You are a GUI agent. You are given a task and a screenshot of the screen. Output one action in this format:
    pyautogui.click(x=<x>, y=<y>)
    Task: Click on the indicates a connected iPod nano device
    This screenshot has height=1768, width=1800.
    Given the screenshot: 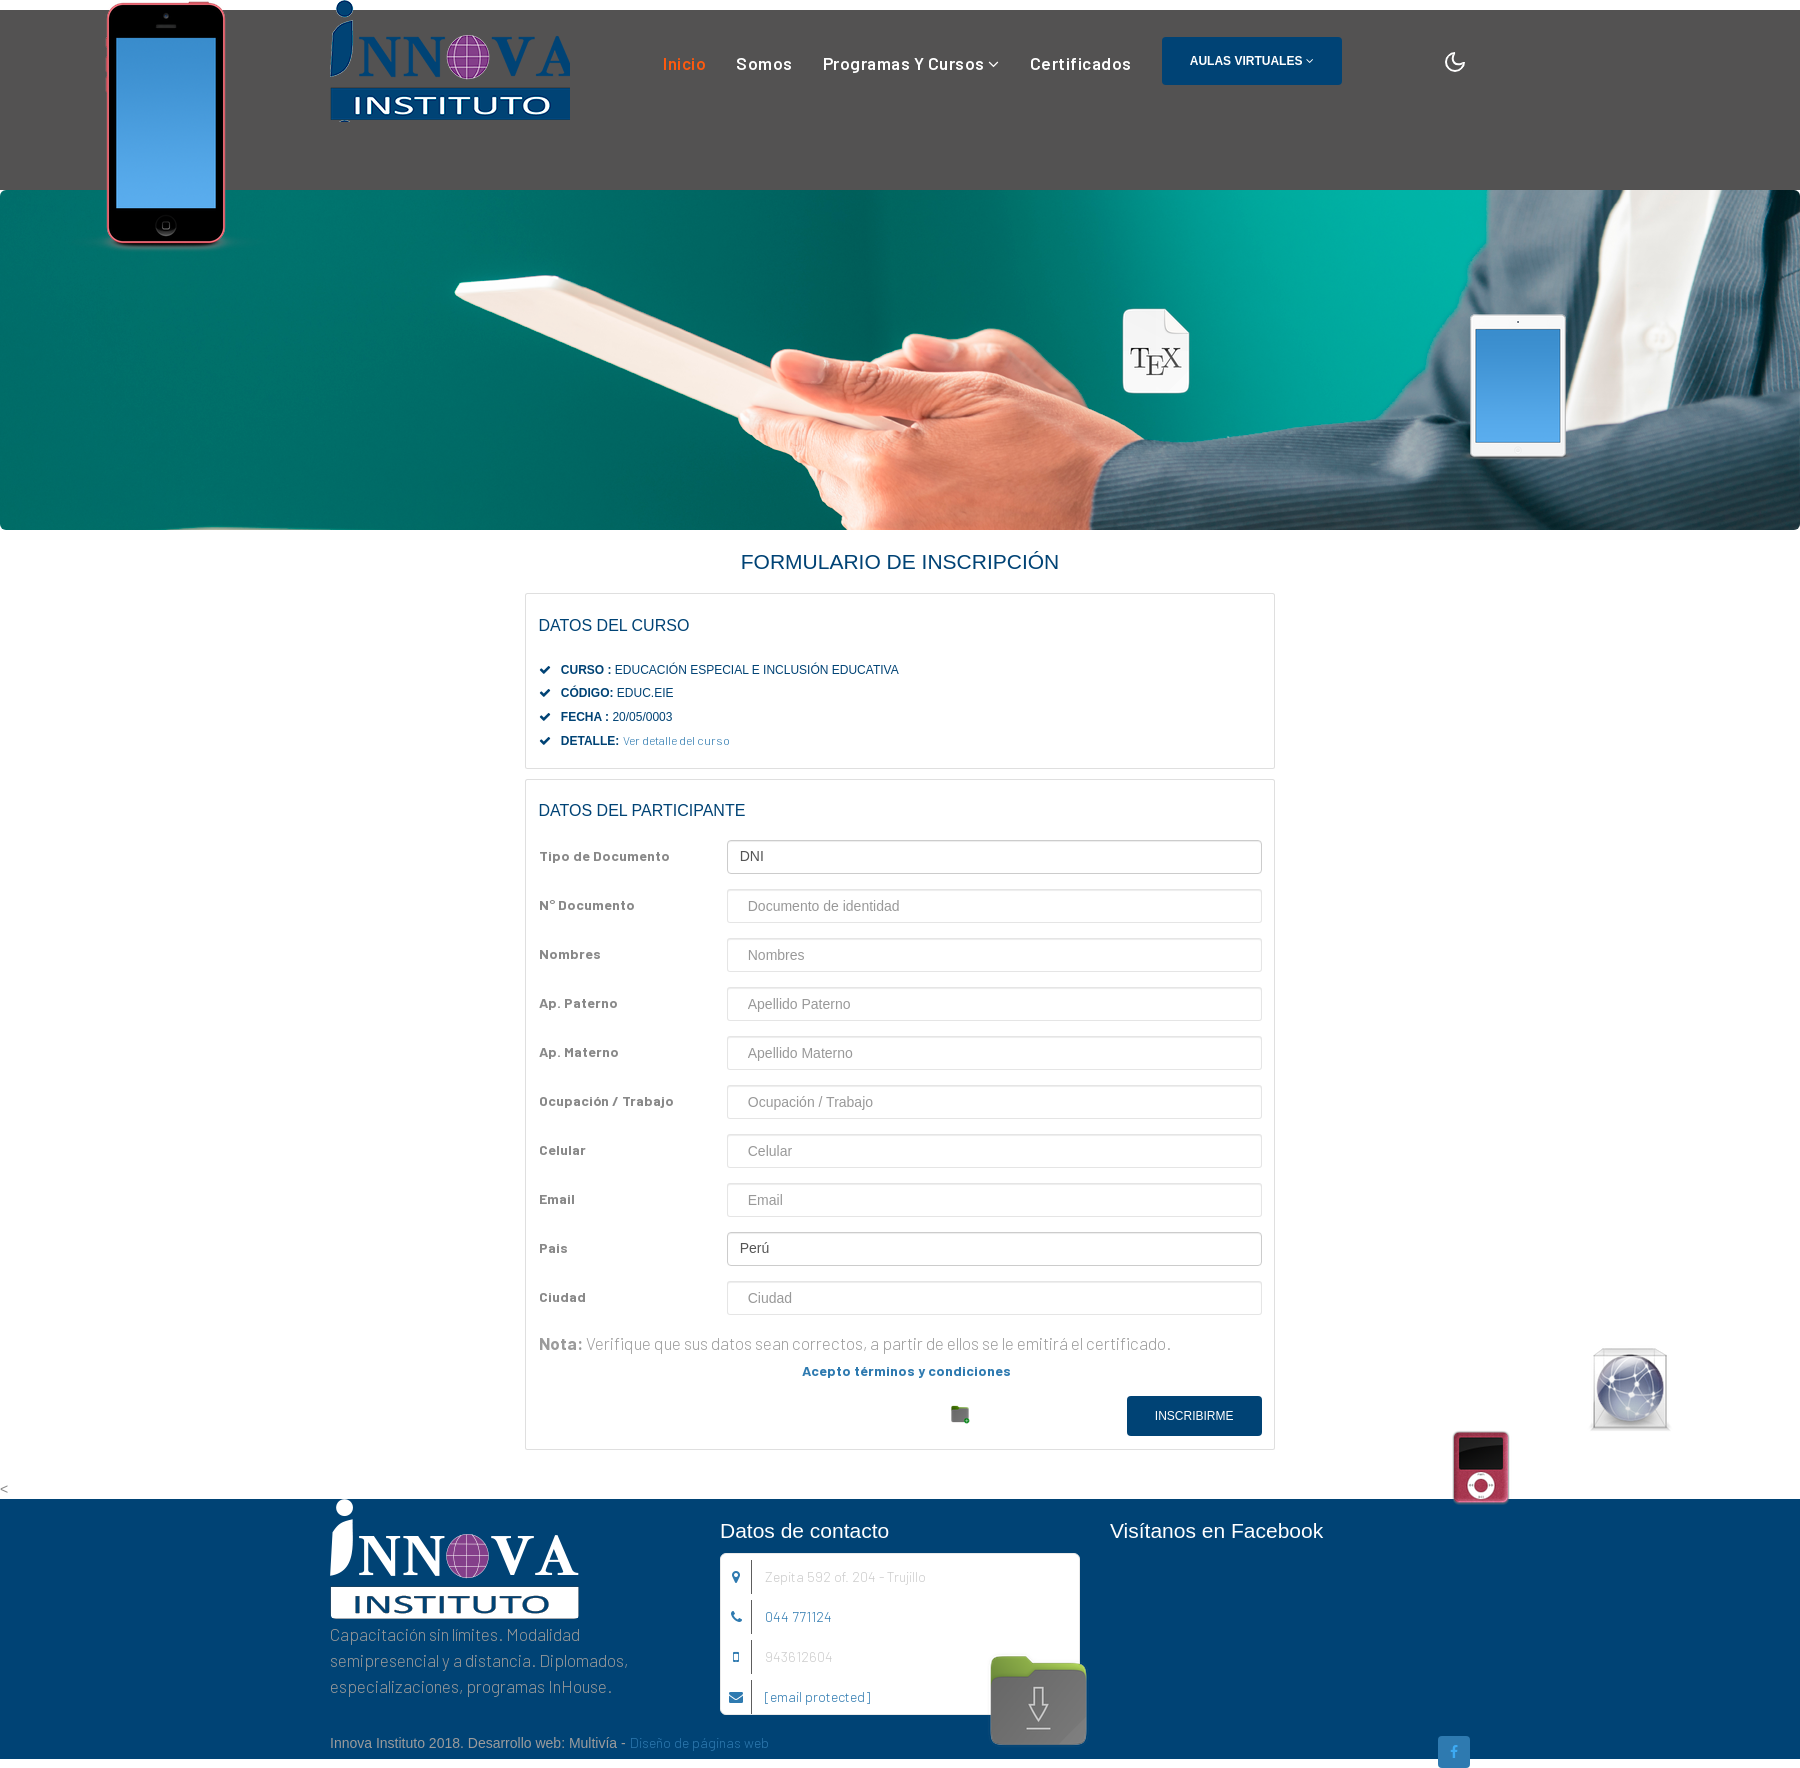 What is the action you would take?
    pyautogui.click(x=1481, y=1451)
    